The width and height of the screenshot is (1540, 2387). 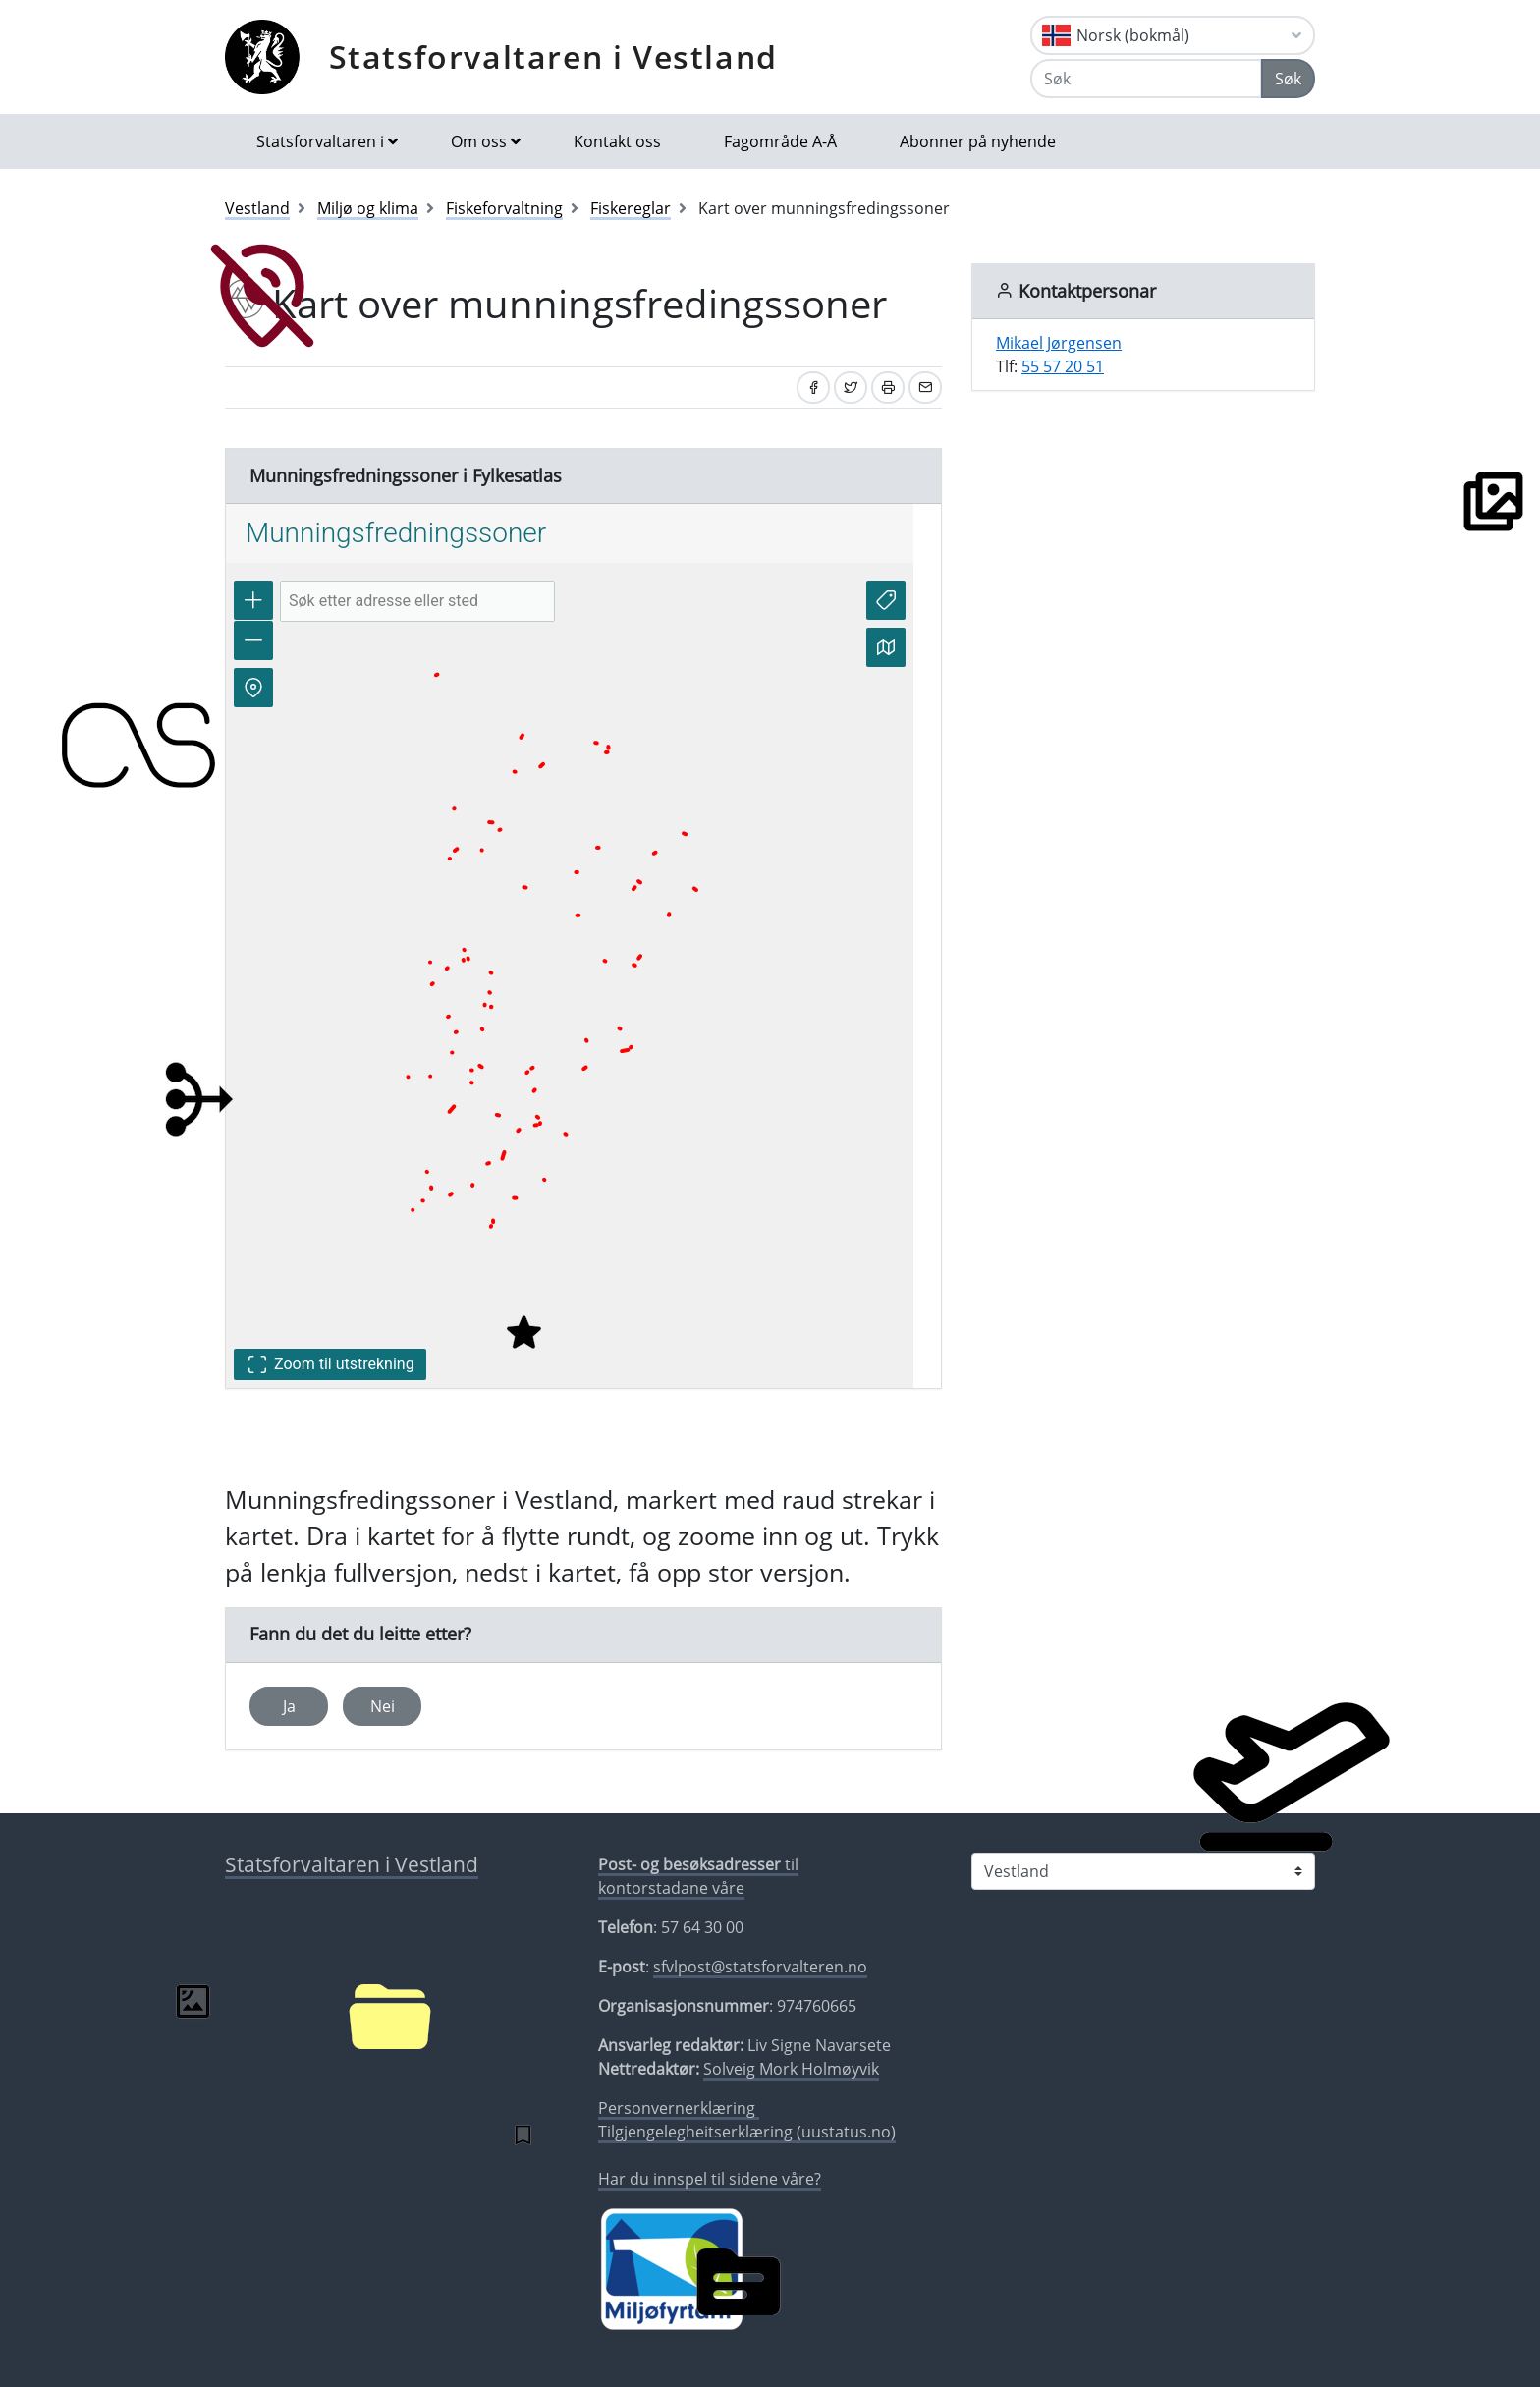 I want to click on add item to favorites, so click(x=523, y=1332).